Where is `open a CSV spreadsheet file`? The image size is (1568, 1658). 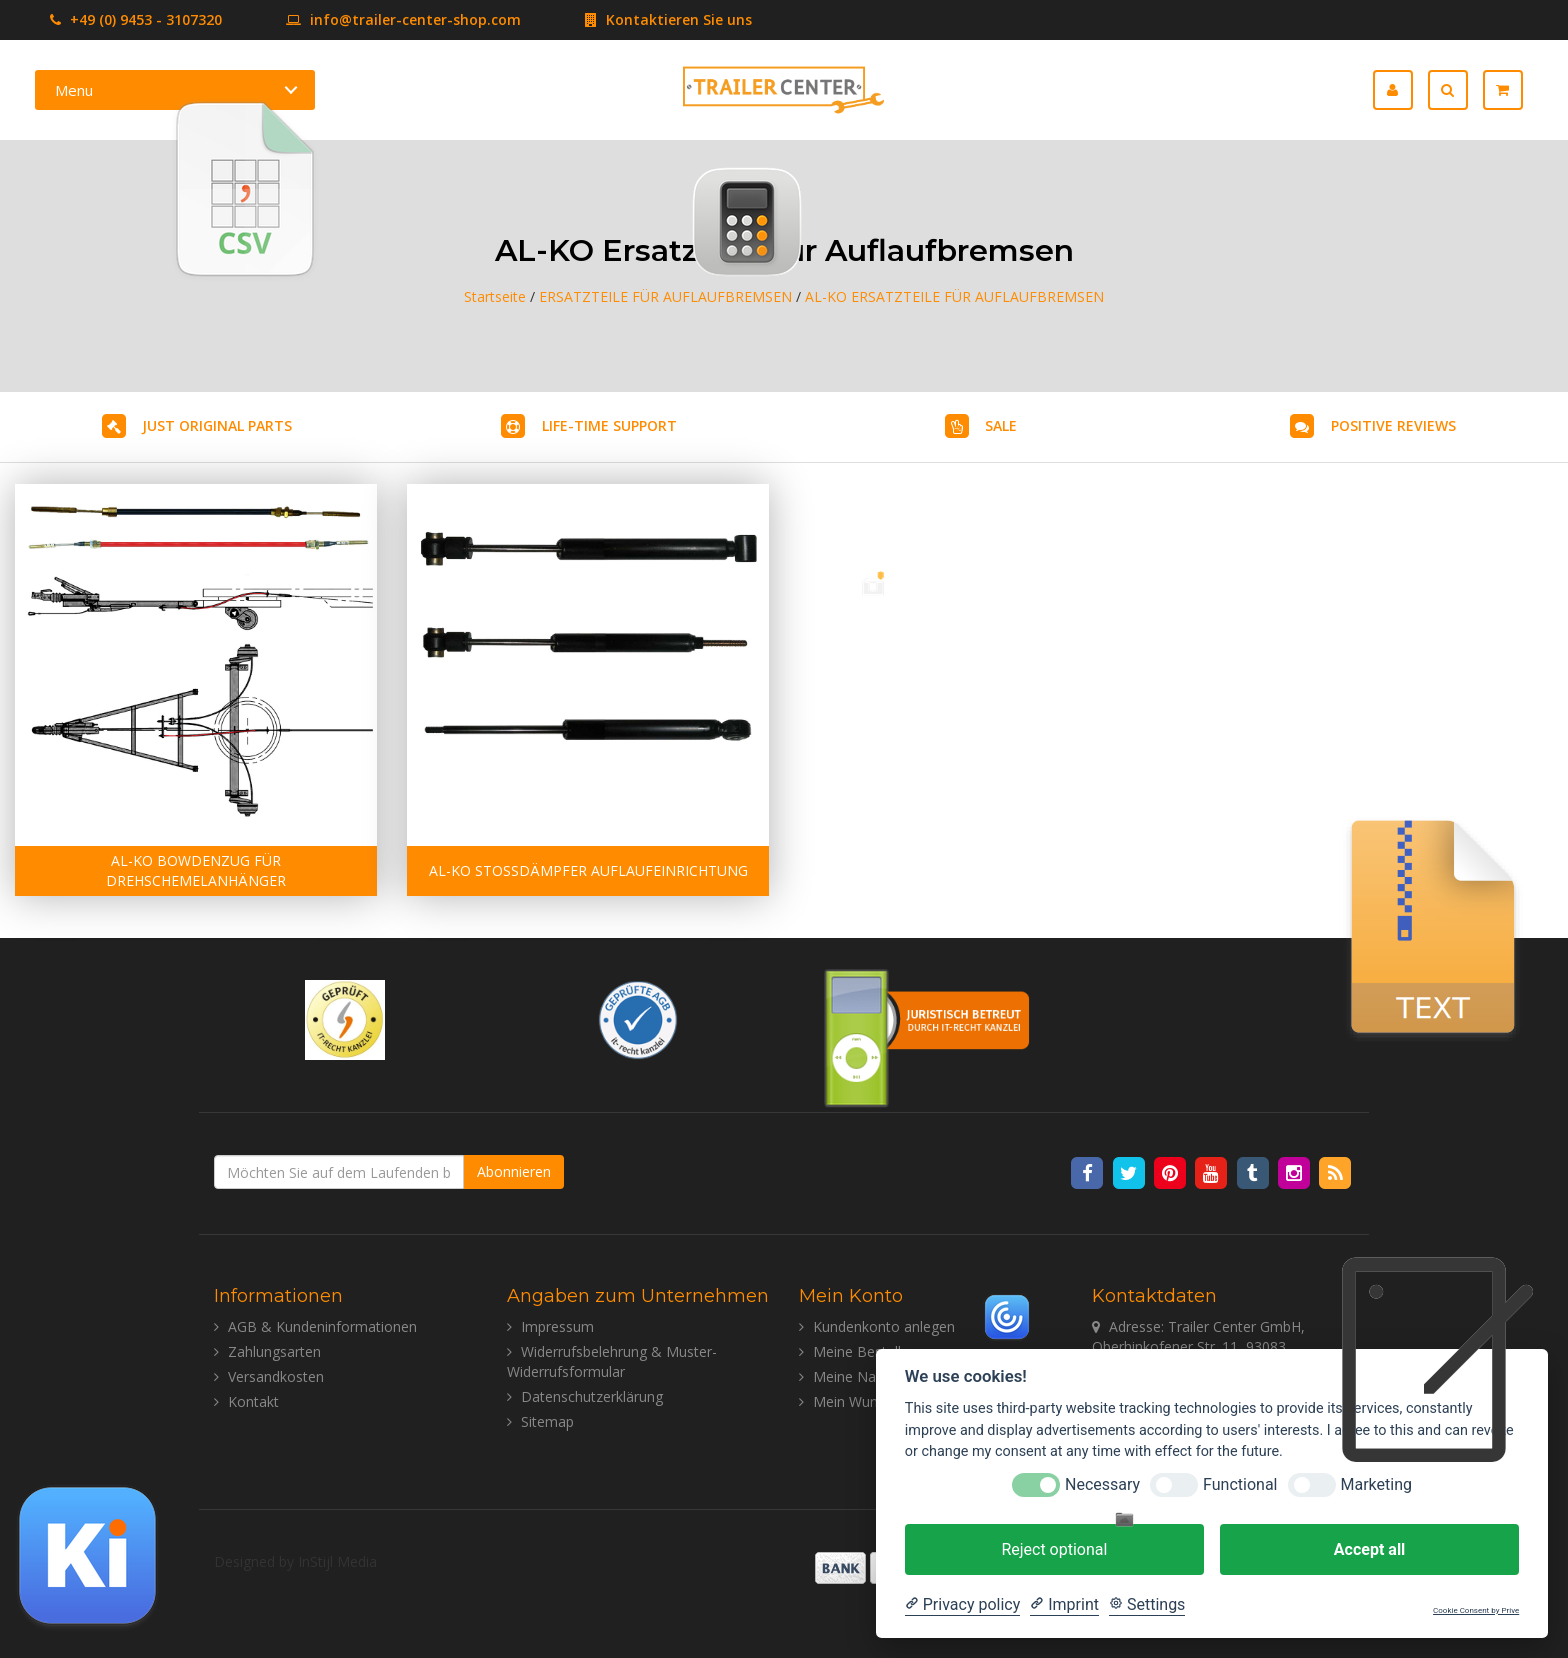 open a CSV spreadsheet file is located at coordinates (245, 189).